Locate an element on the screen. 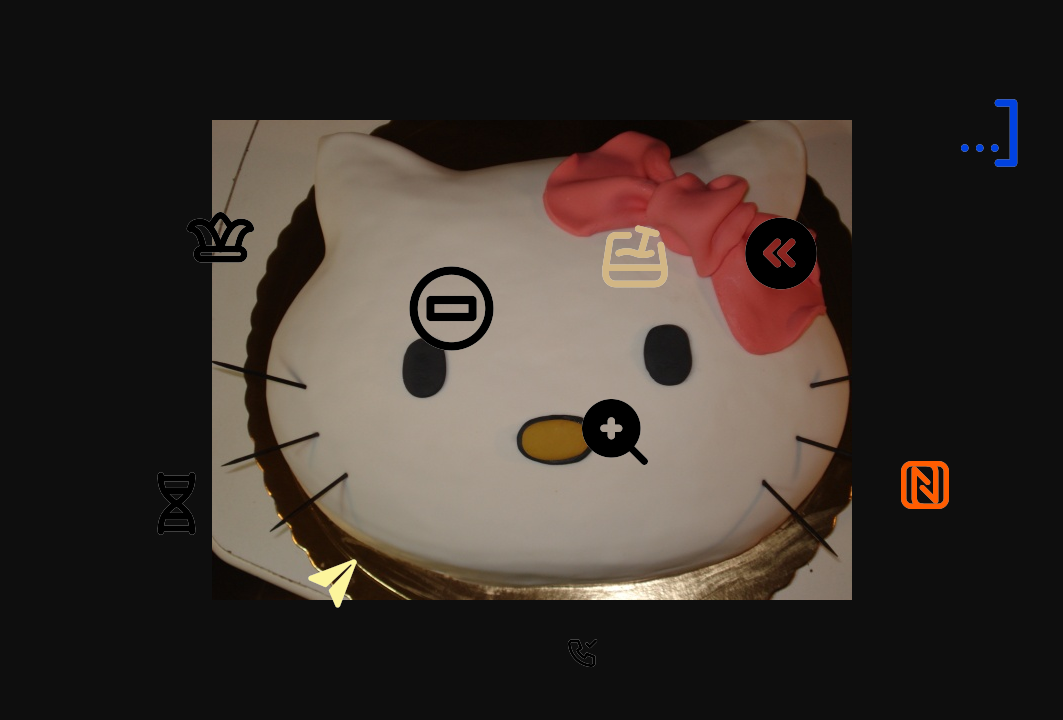  go back to previous section is located at coordinates (781, 253).